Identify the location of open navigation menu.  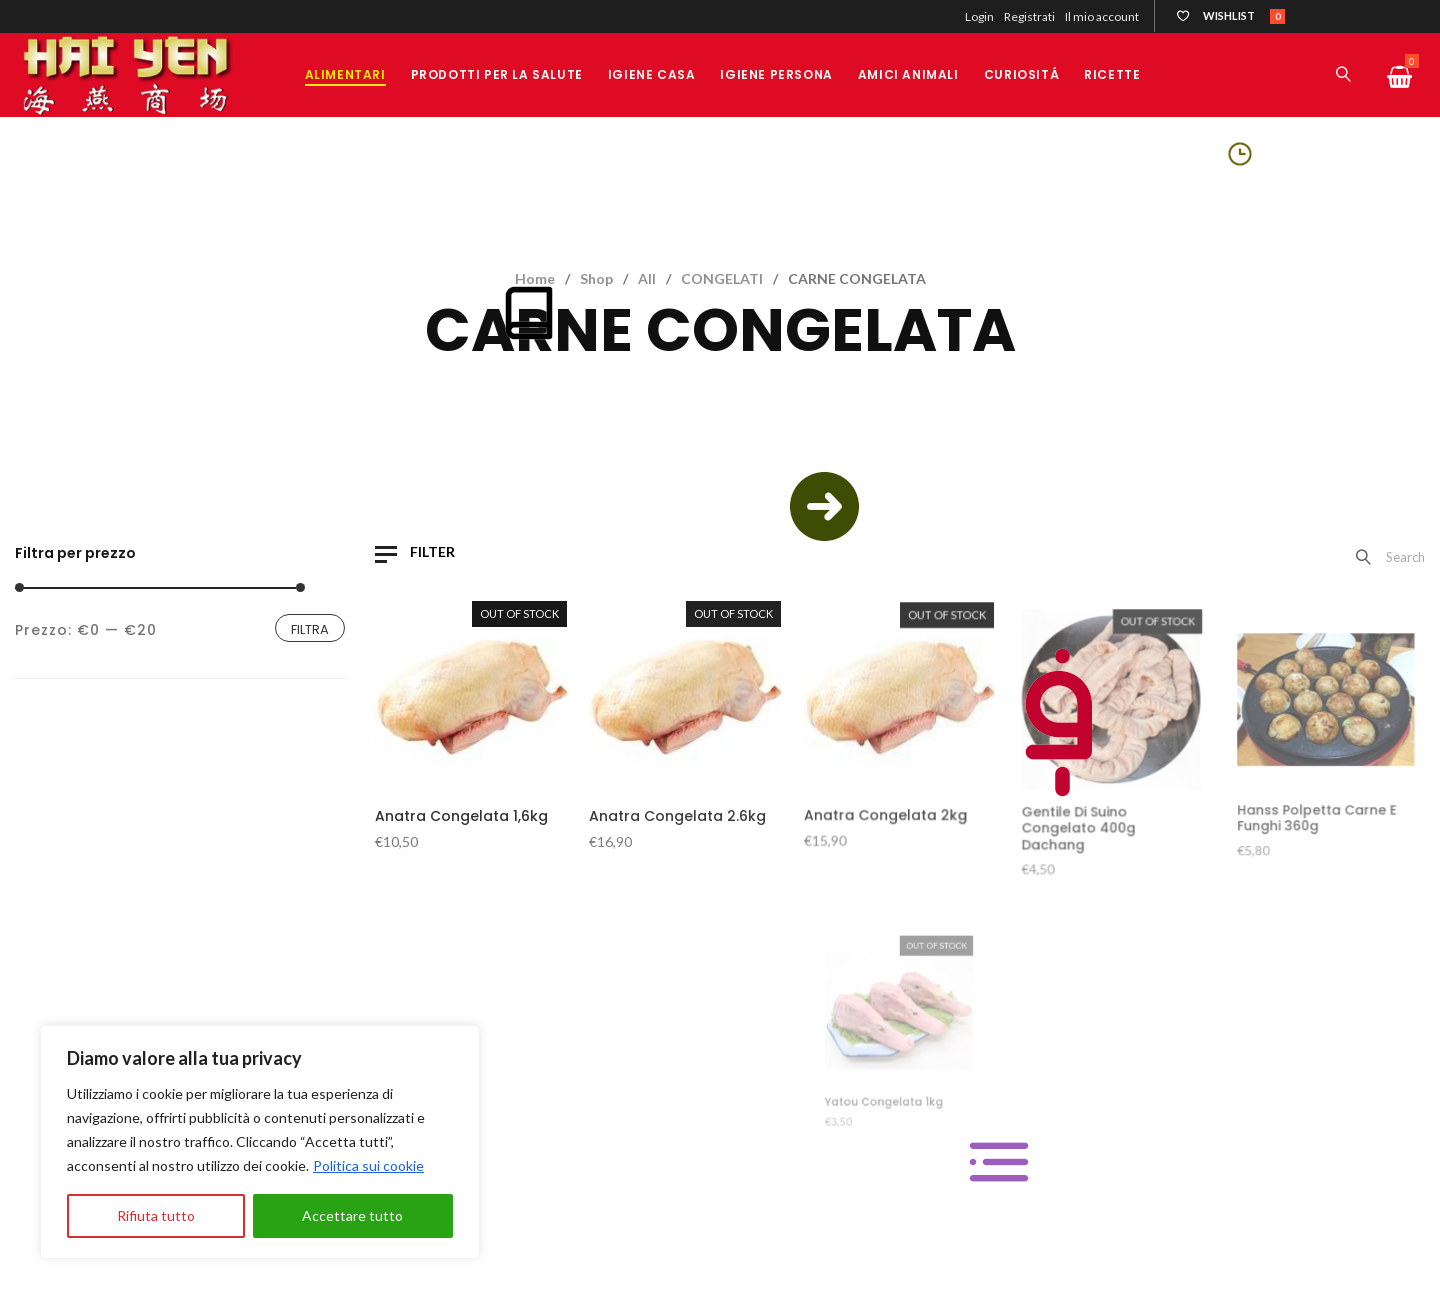
(999, 1162).